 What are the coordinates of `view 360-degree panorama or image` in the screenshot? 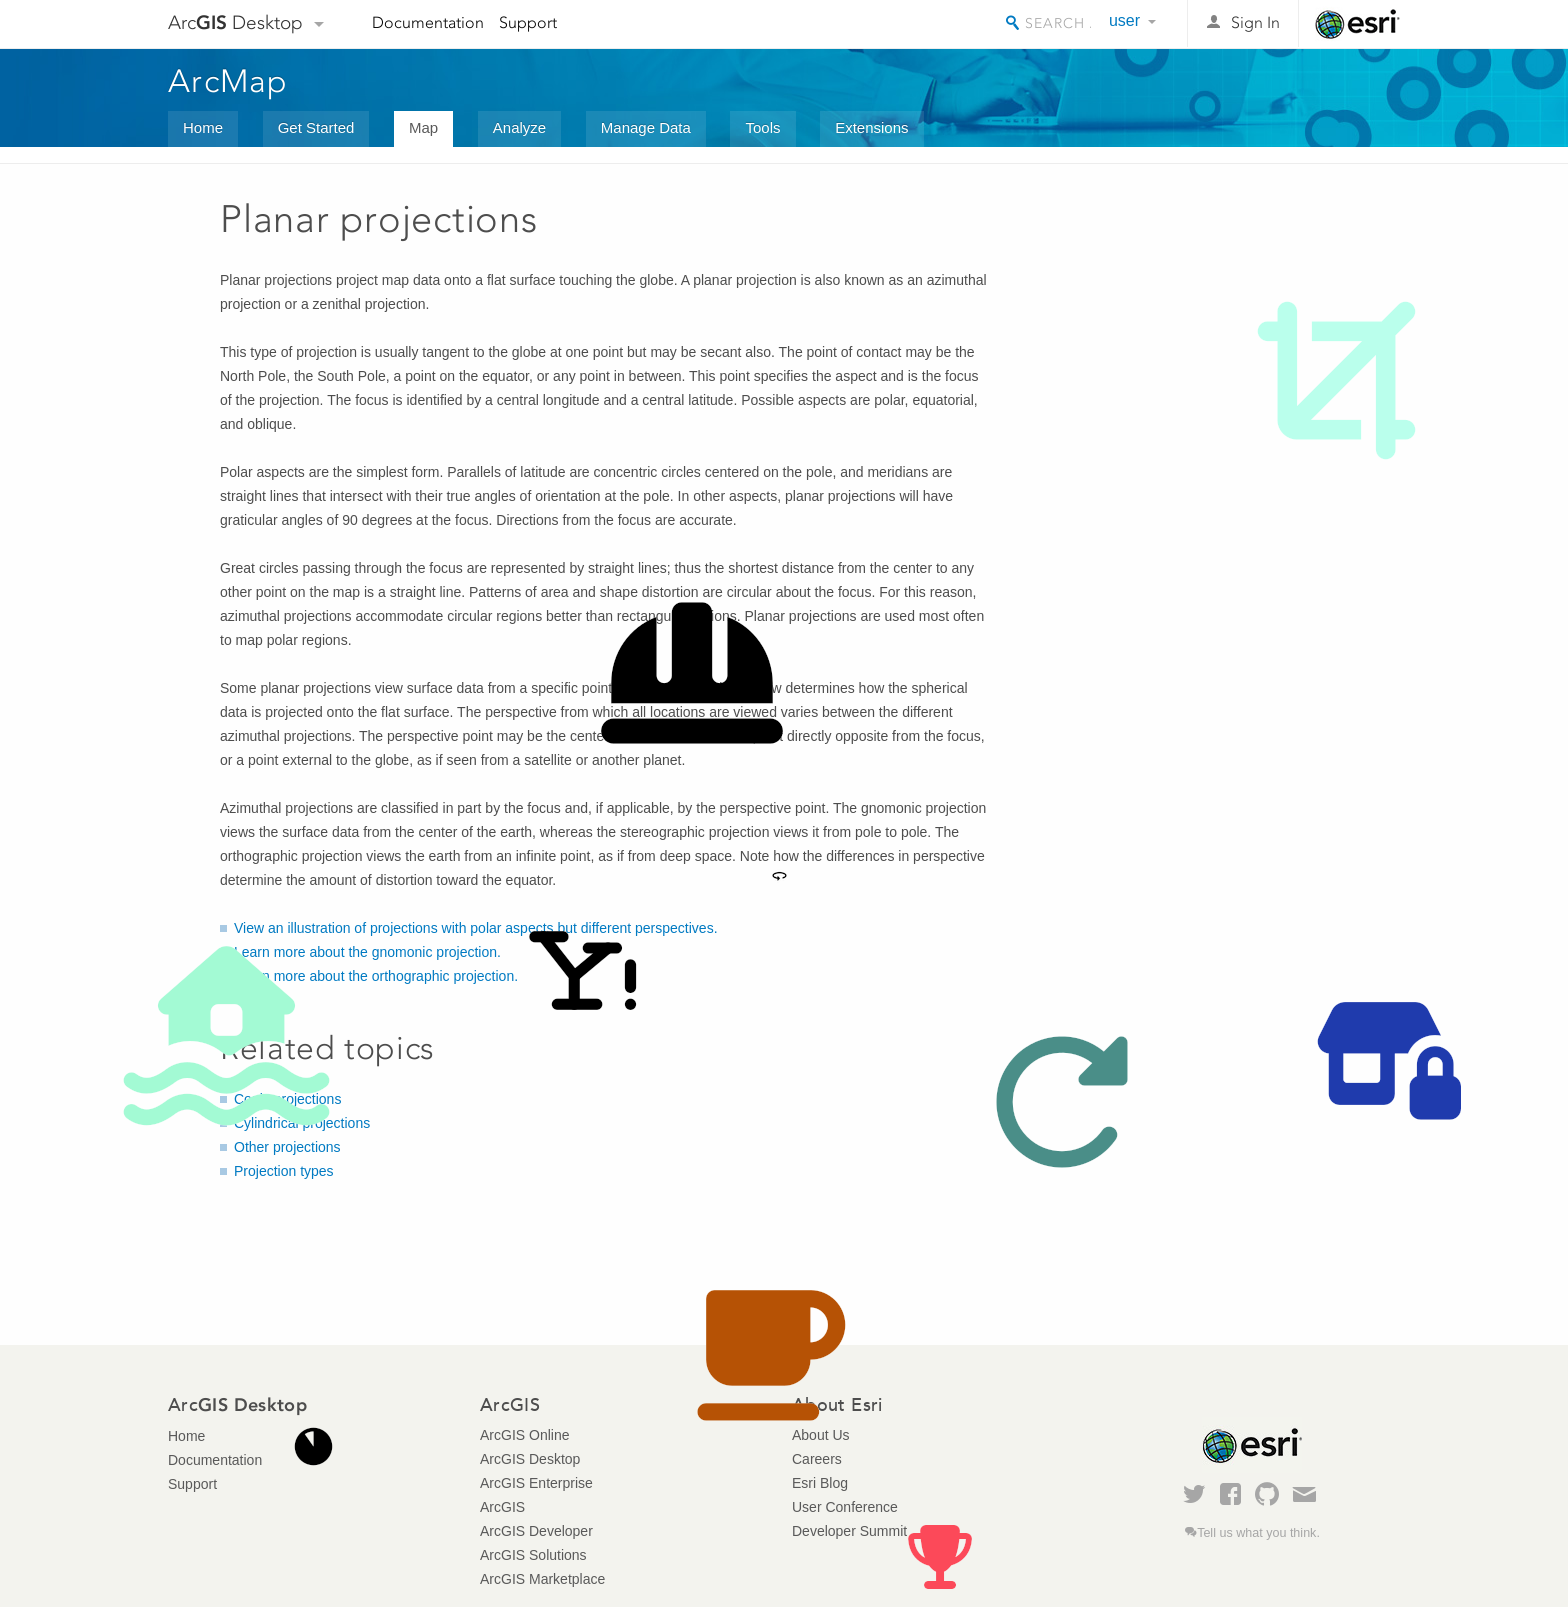 It's located at (779, 875).